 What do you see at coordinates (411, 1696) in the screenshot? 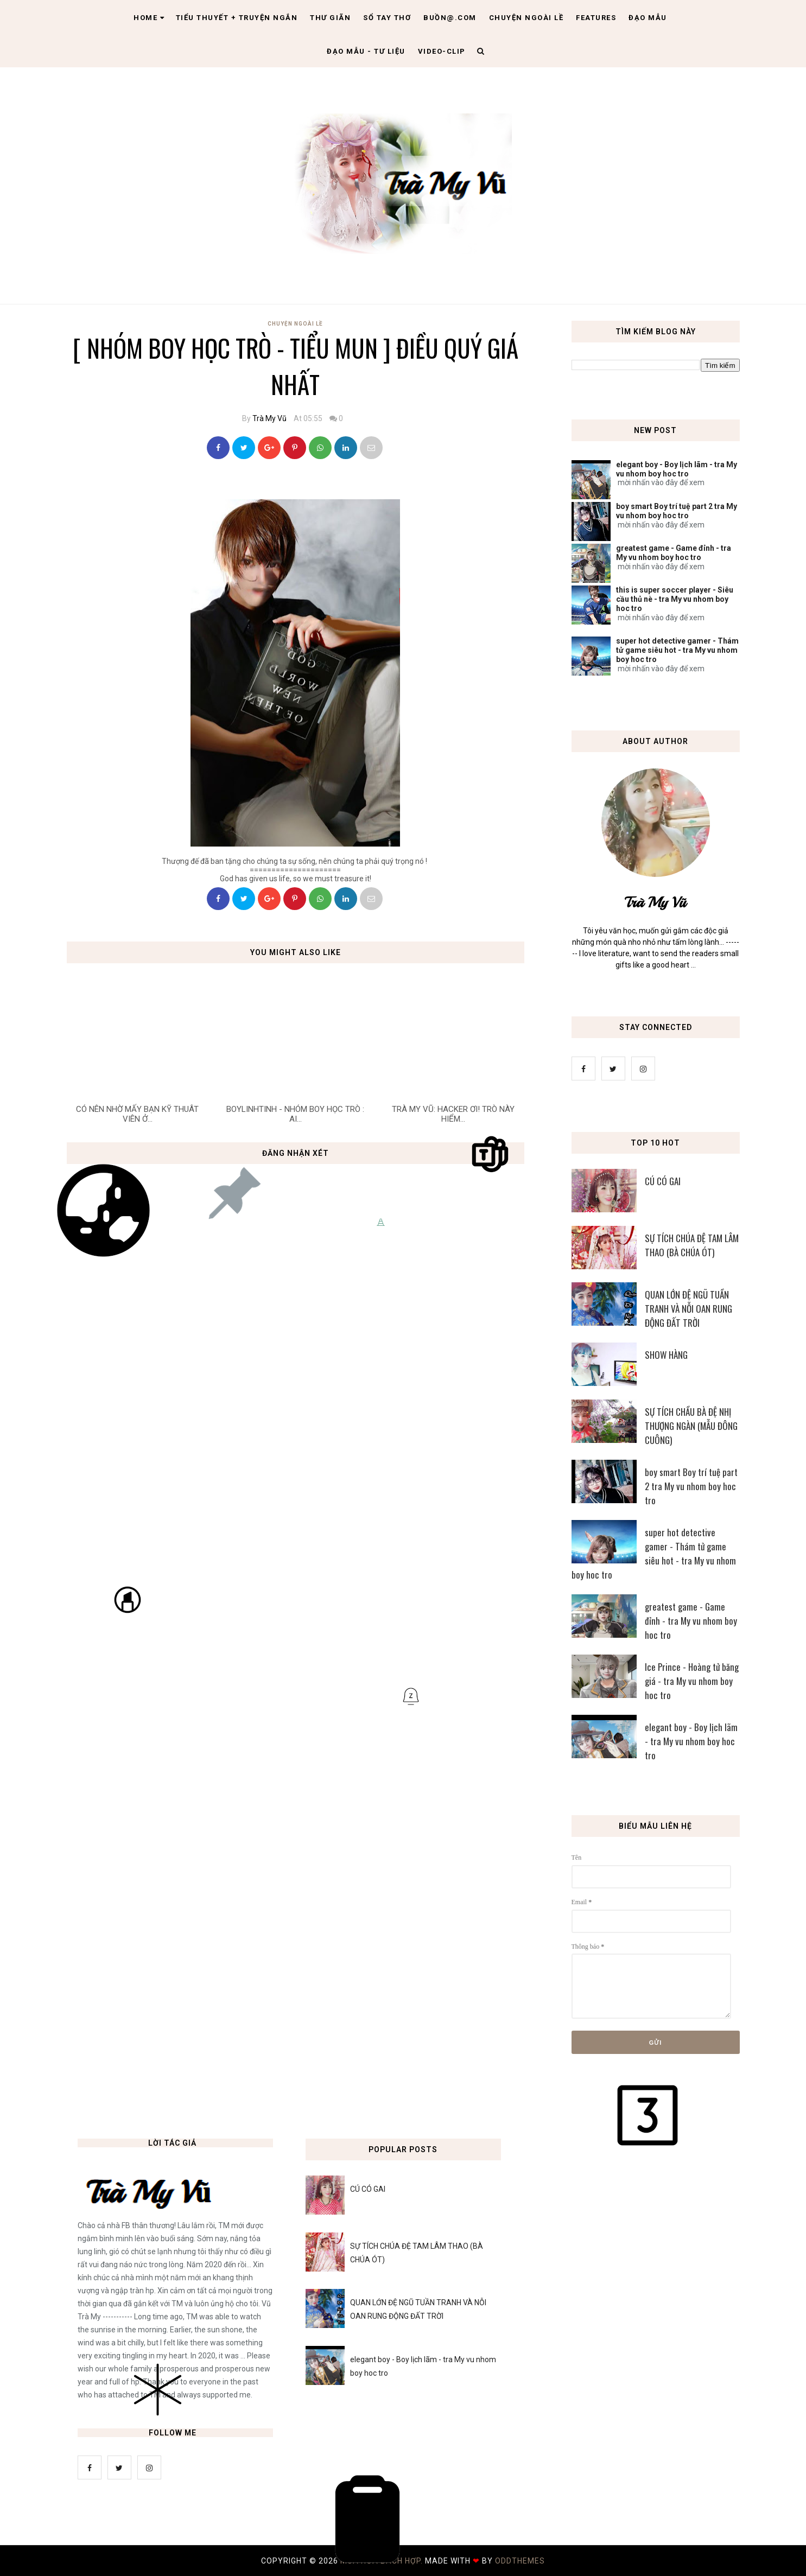
I see `snooze notifications` at bounding box center [411, 1696].